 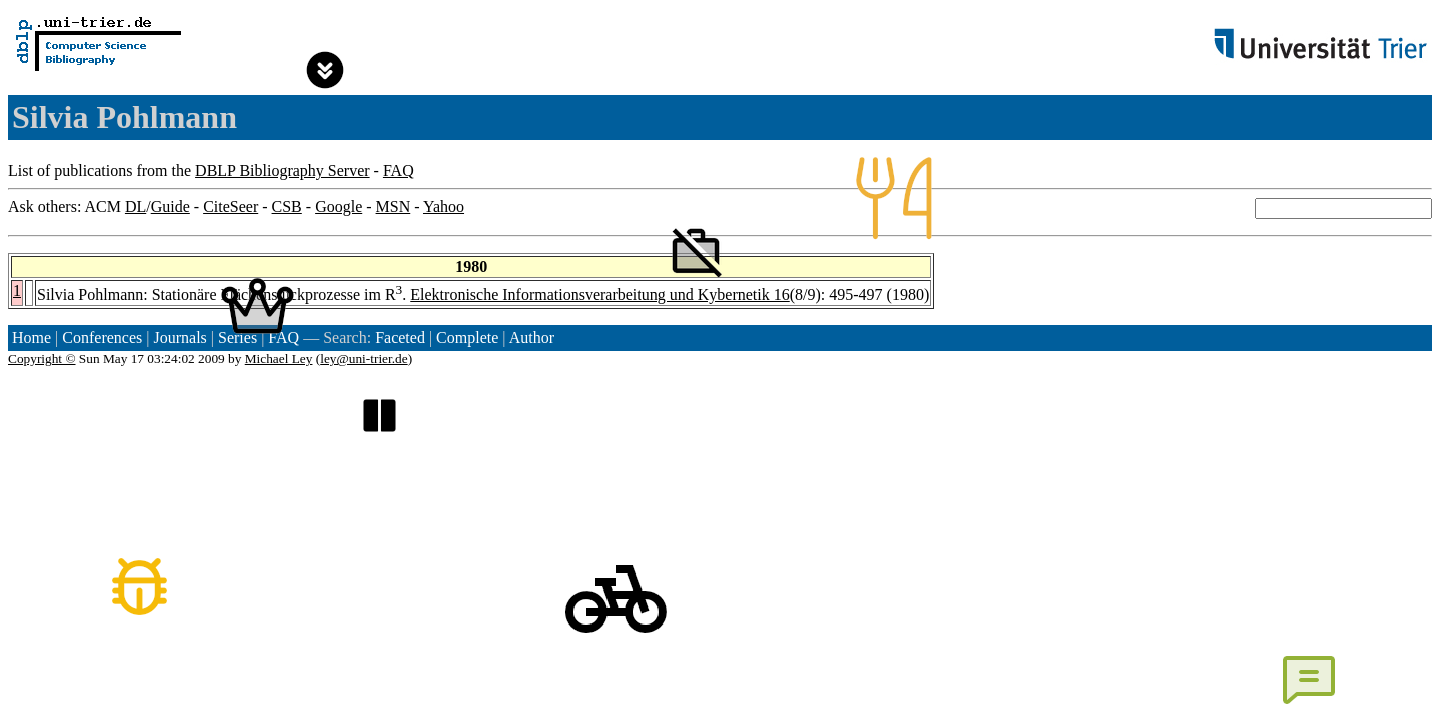 I want to click on open chat or messaging, so click(x=1309, y=676).